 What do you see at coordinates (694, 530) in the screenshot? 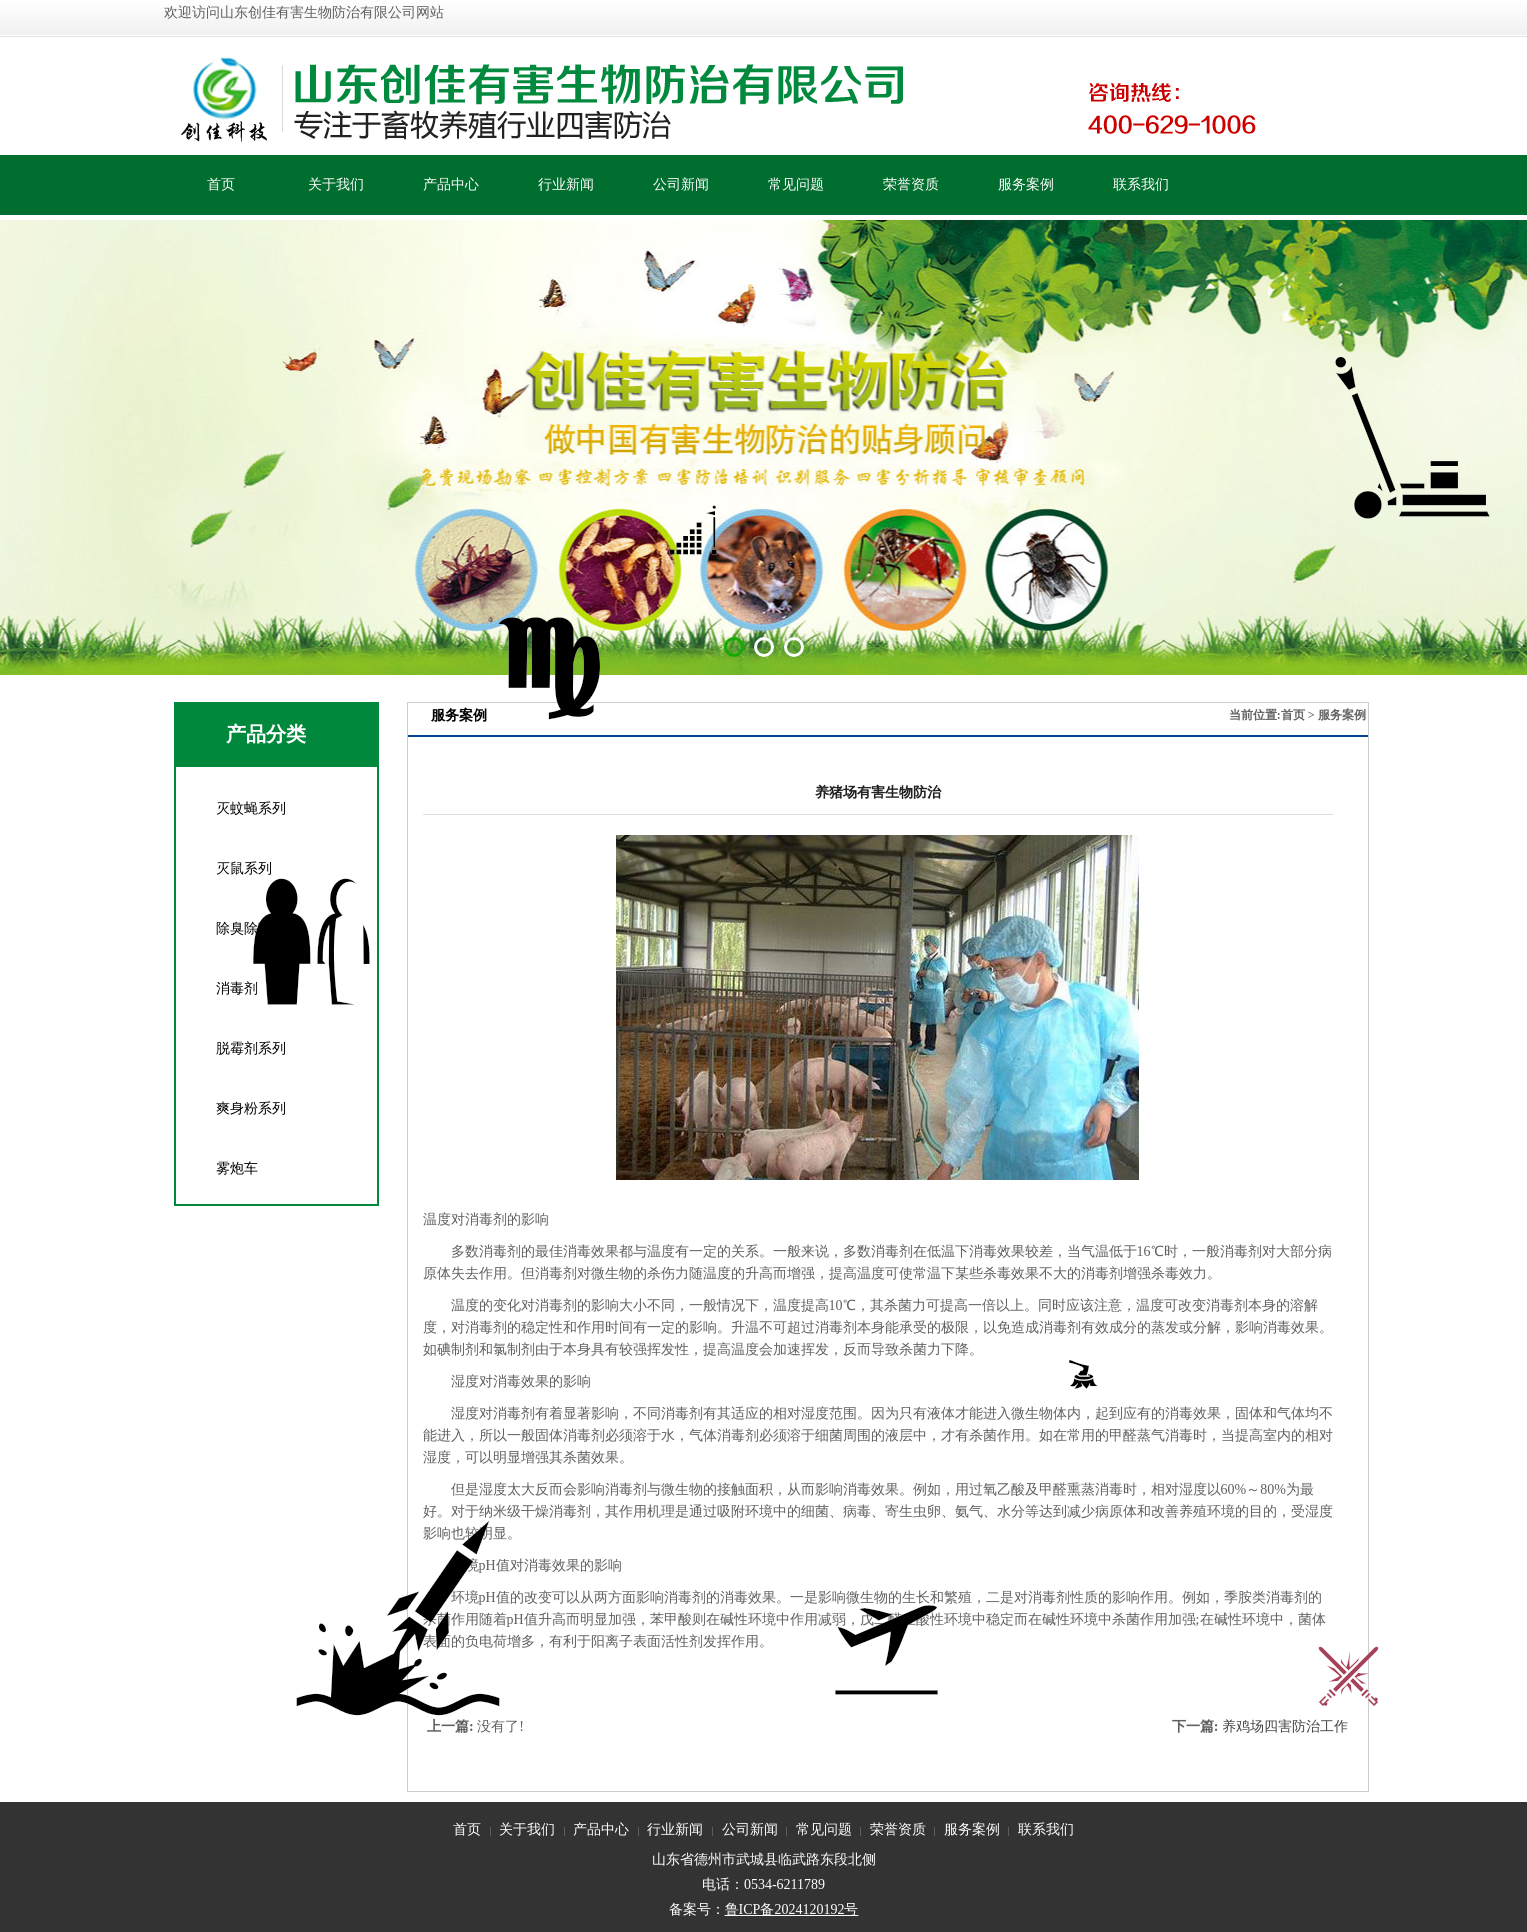
I see `reach the end of a level or stage` at bounding box center [694, 530].